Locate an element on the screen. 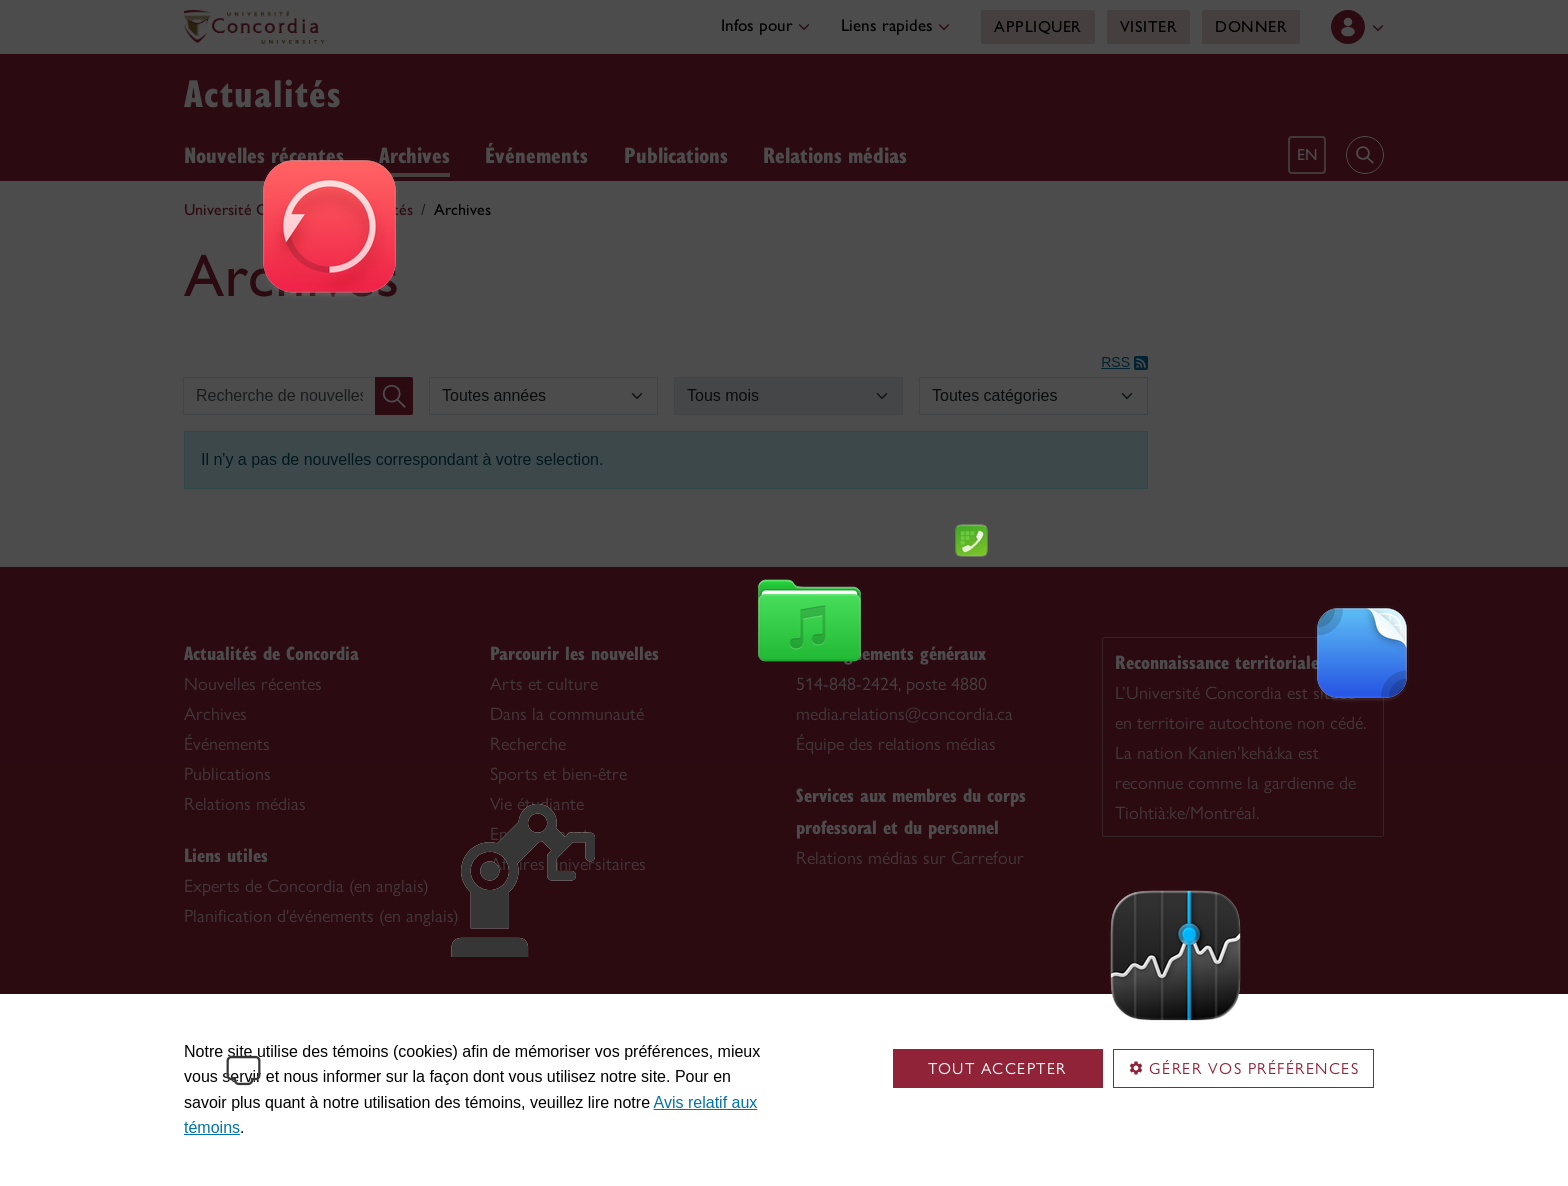  open your music files folder is located at coordinates (809, 620).